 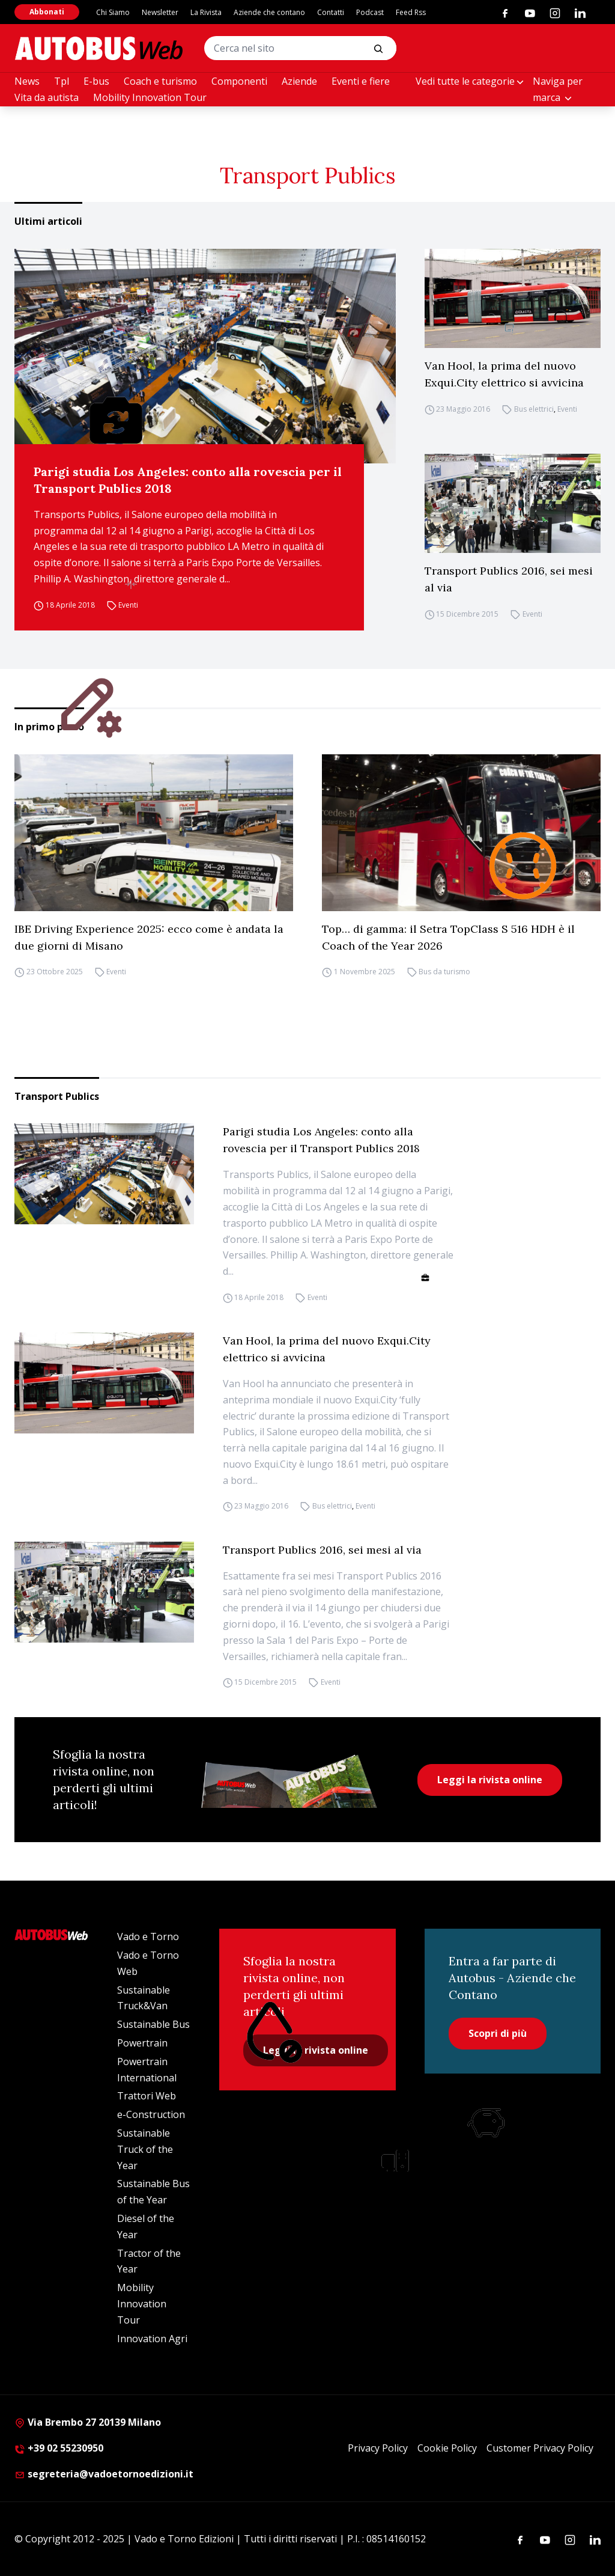 I want to click on access desktop computer settings, so click(x=395, y=2161).